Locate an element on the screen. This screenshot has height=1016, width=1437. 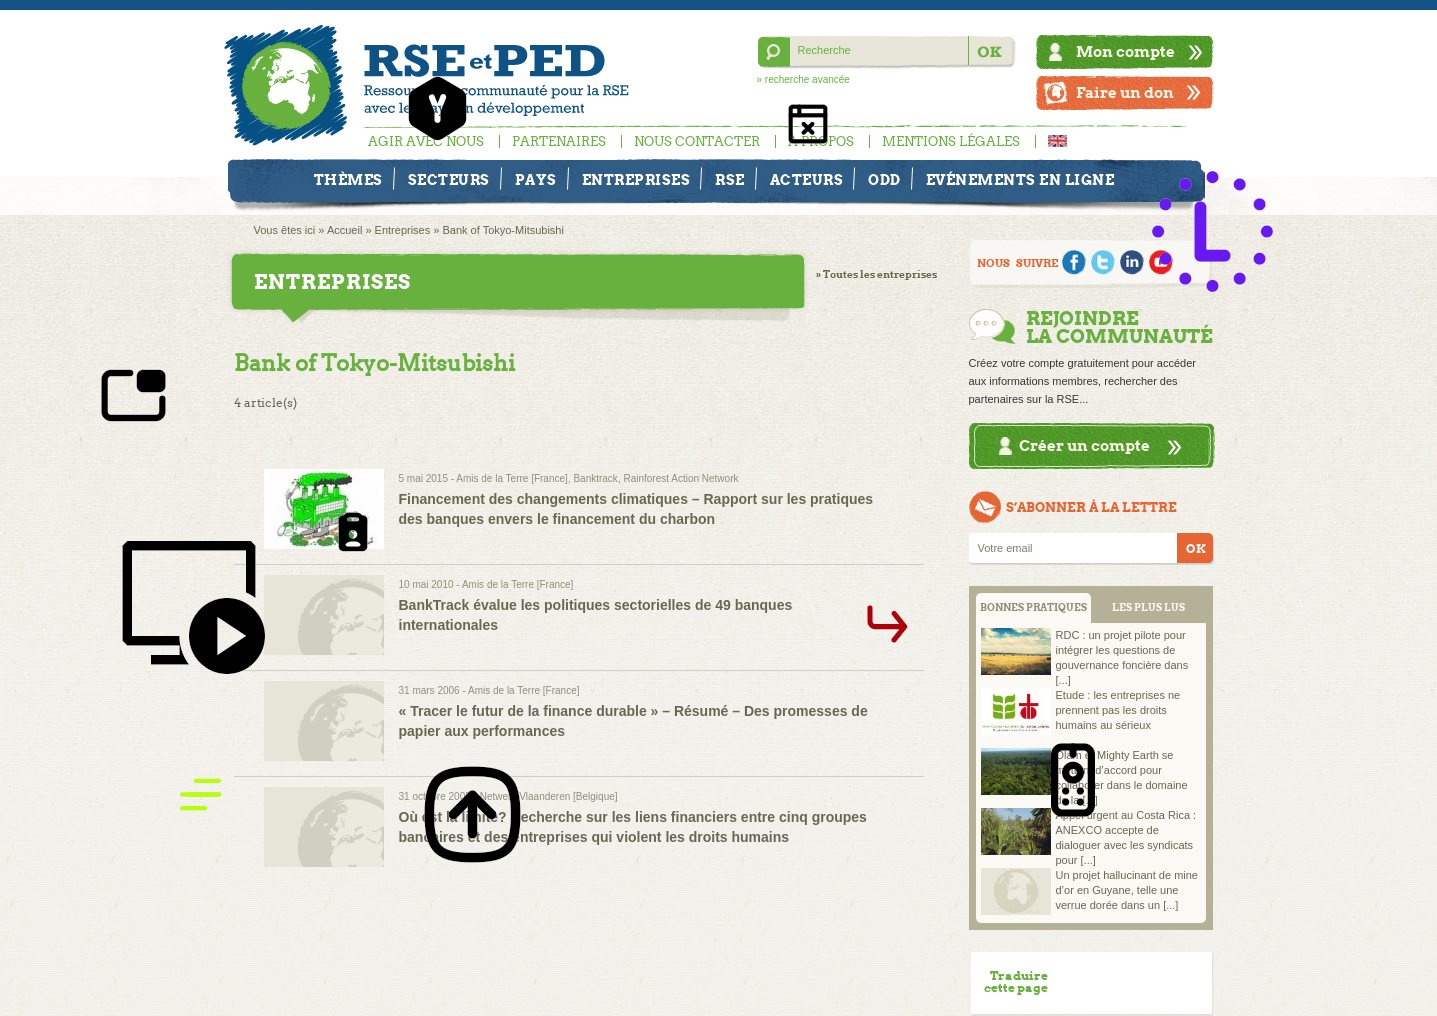
navigate to sub-item or nested content is located at coordinates (886, 624).